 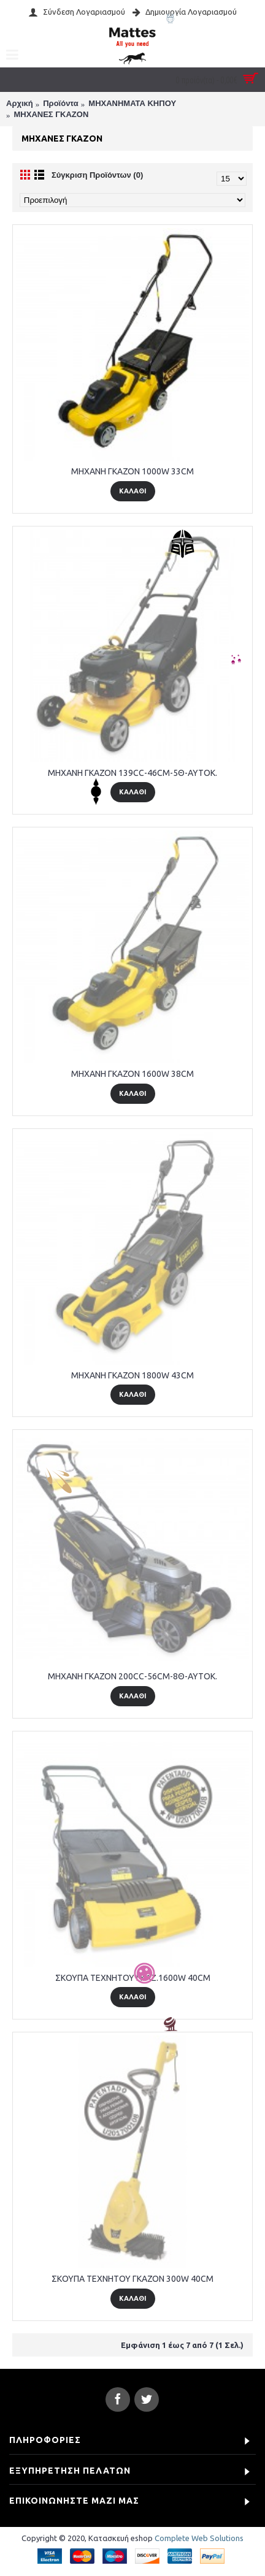 What do you see at coordinates (96, 791) in the screenshot?
I see `indicates player has reached level two` at bounding box center [96, 791].